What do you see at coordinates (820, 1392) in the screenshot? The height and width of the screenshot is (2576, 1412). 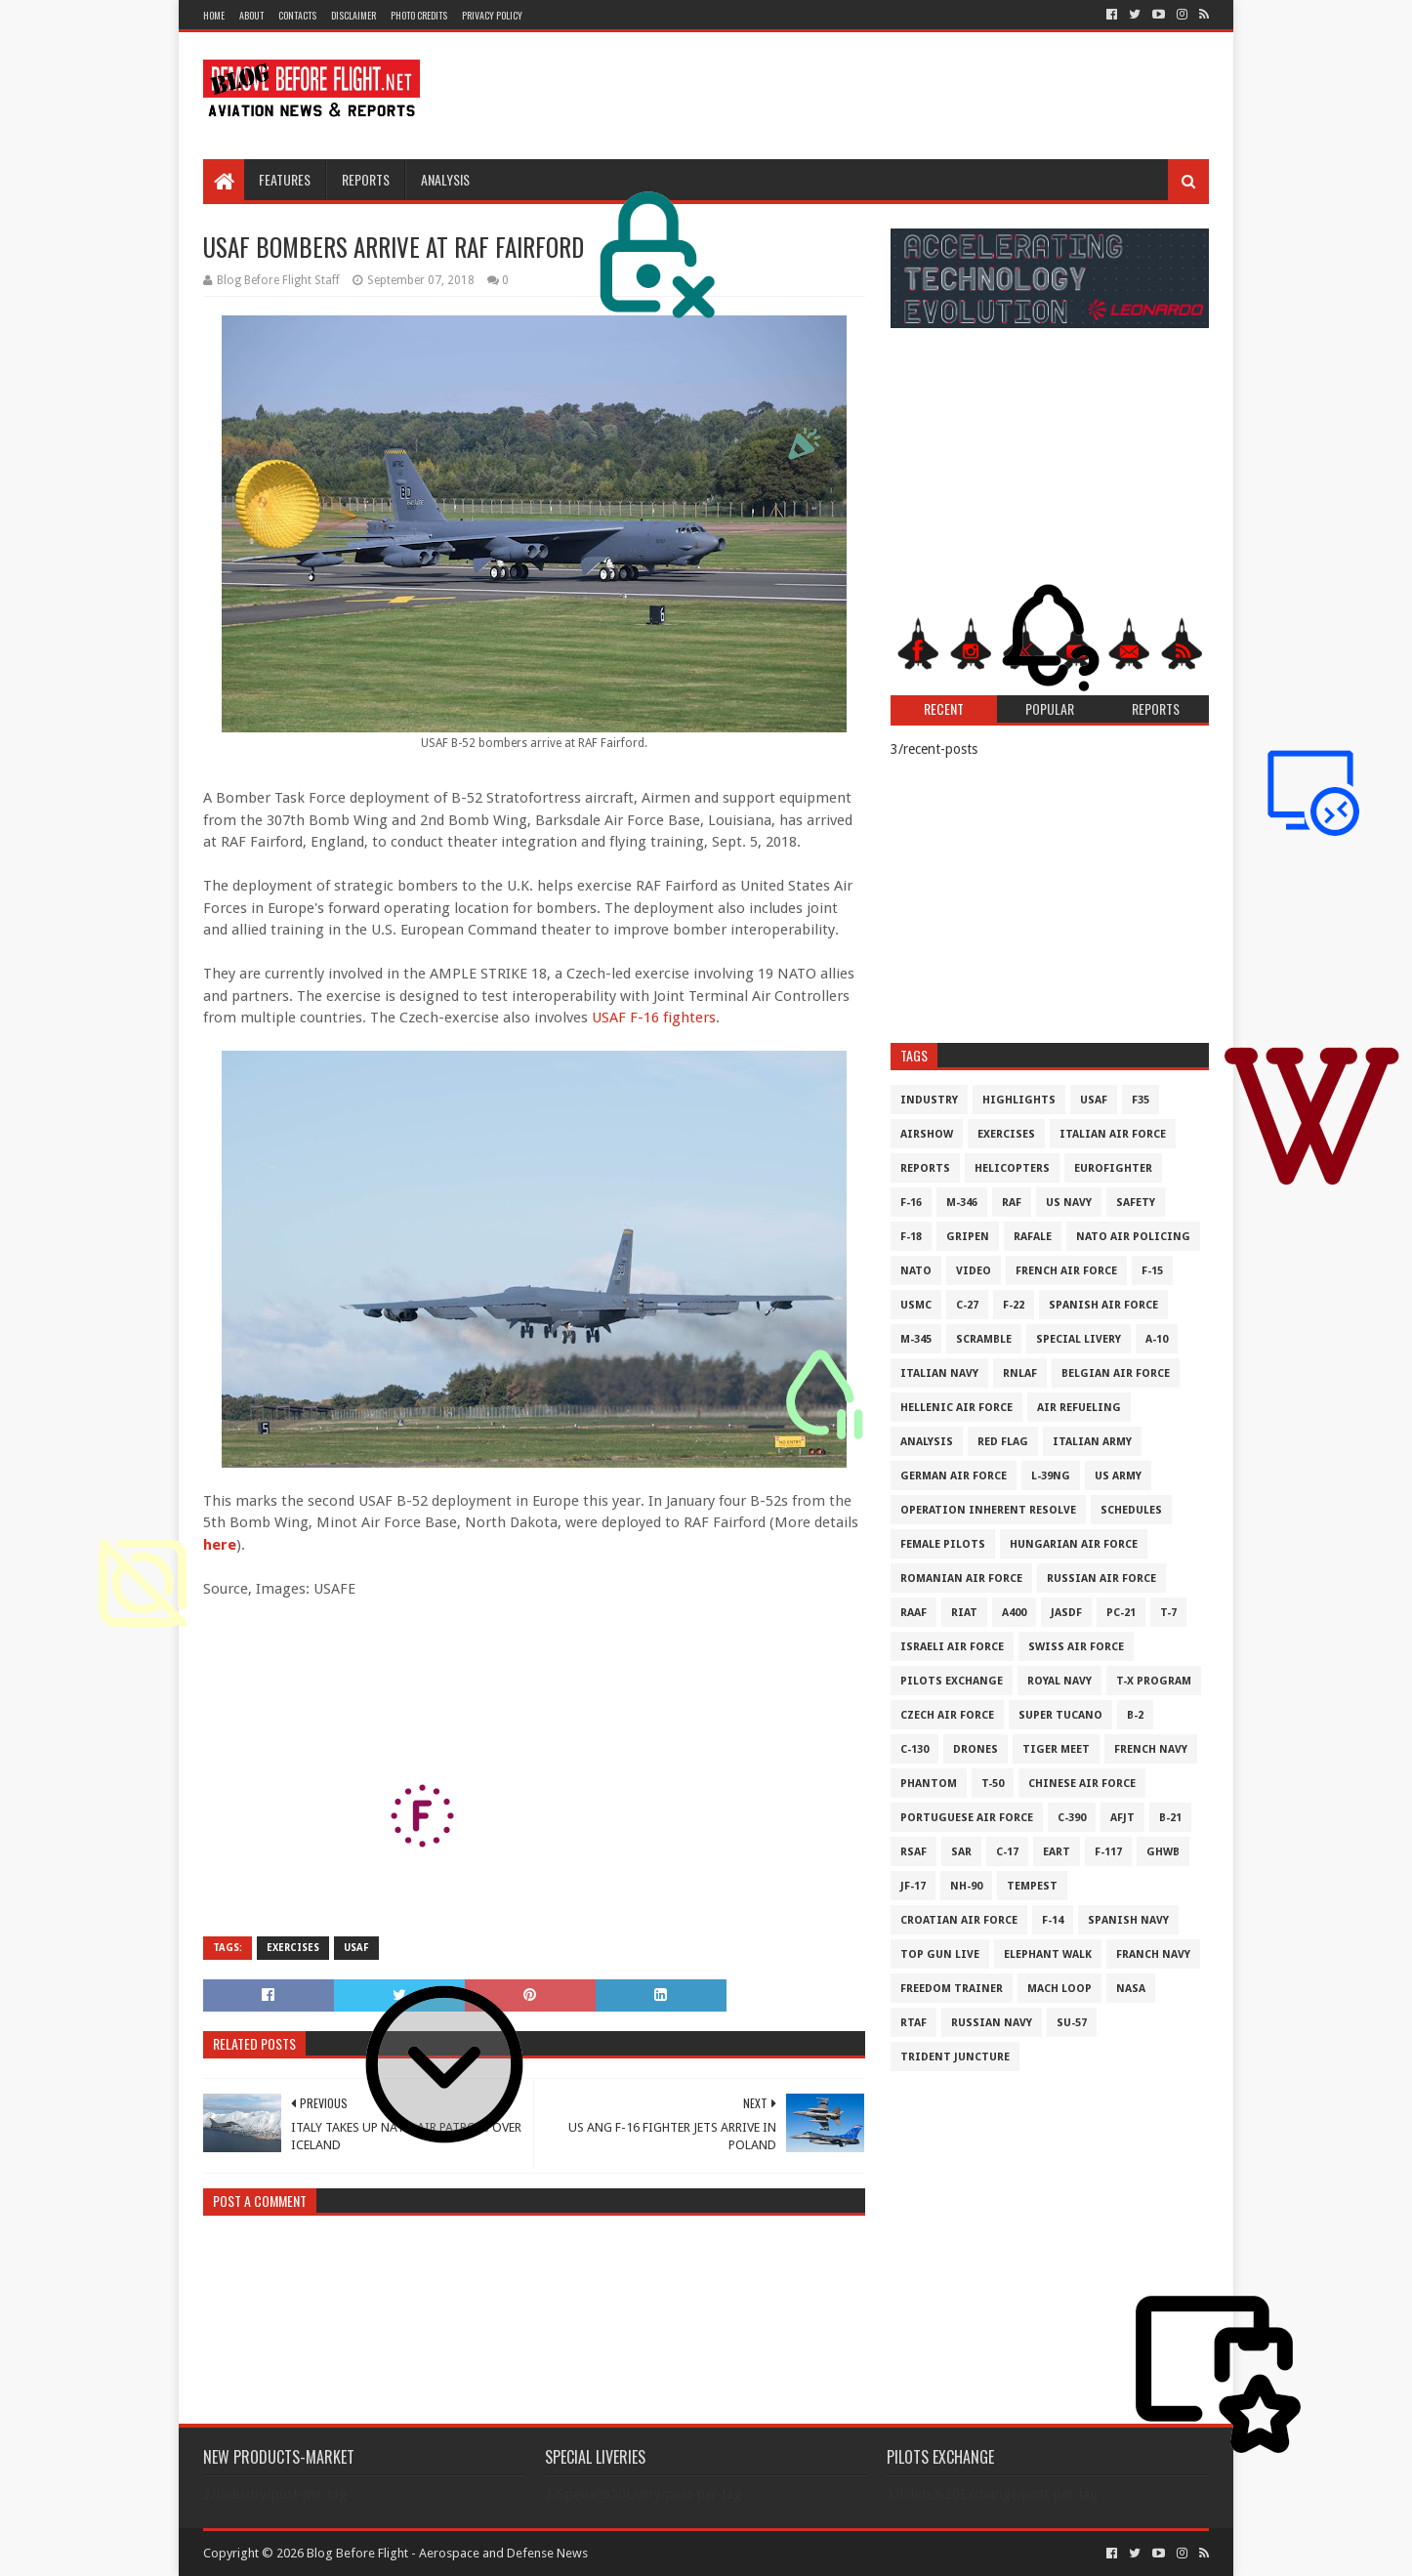 I see `pause water or liquid dispensing` at bounding box center [820, 1392].